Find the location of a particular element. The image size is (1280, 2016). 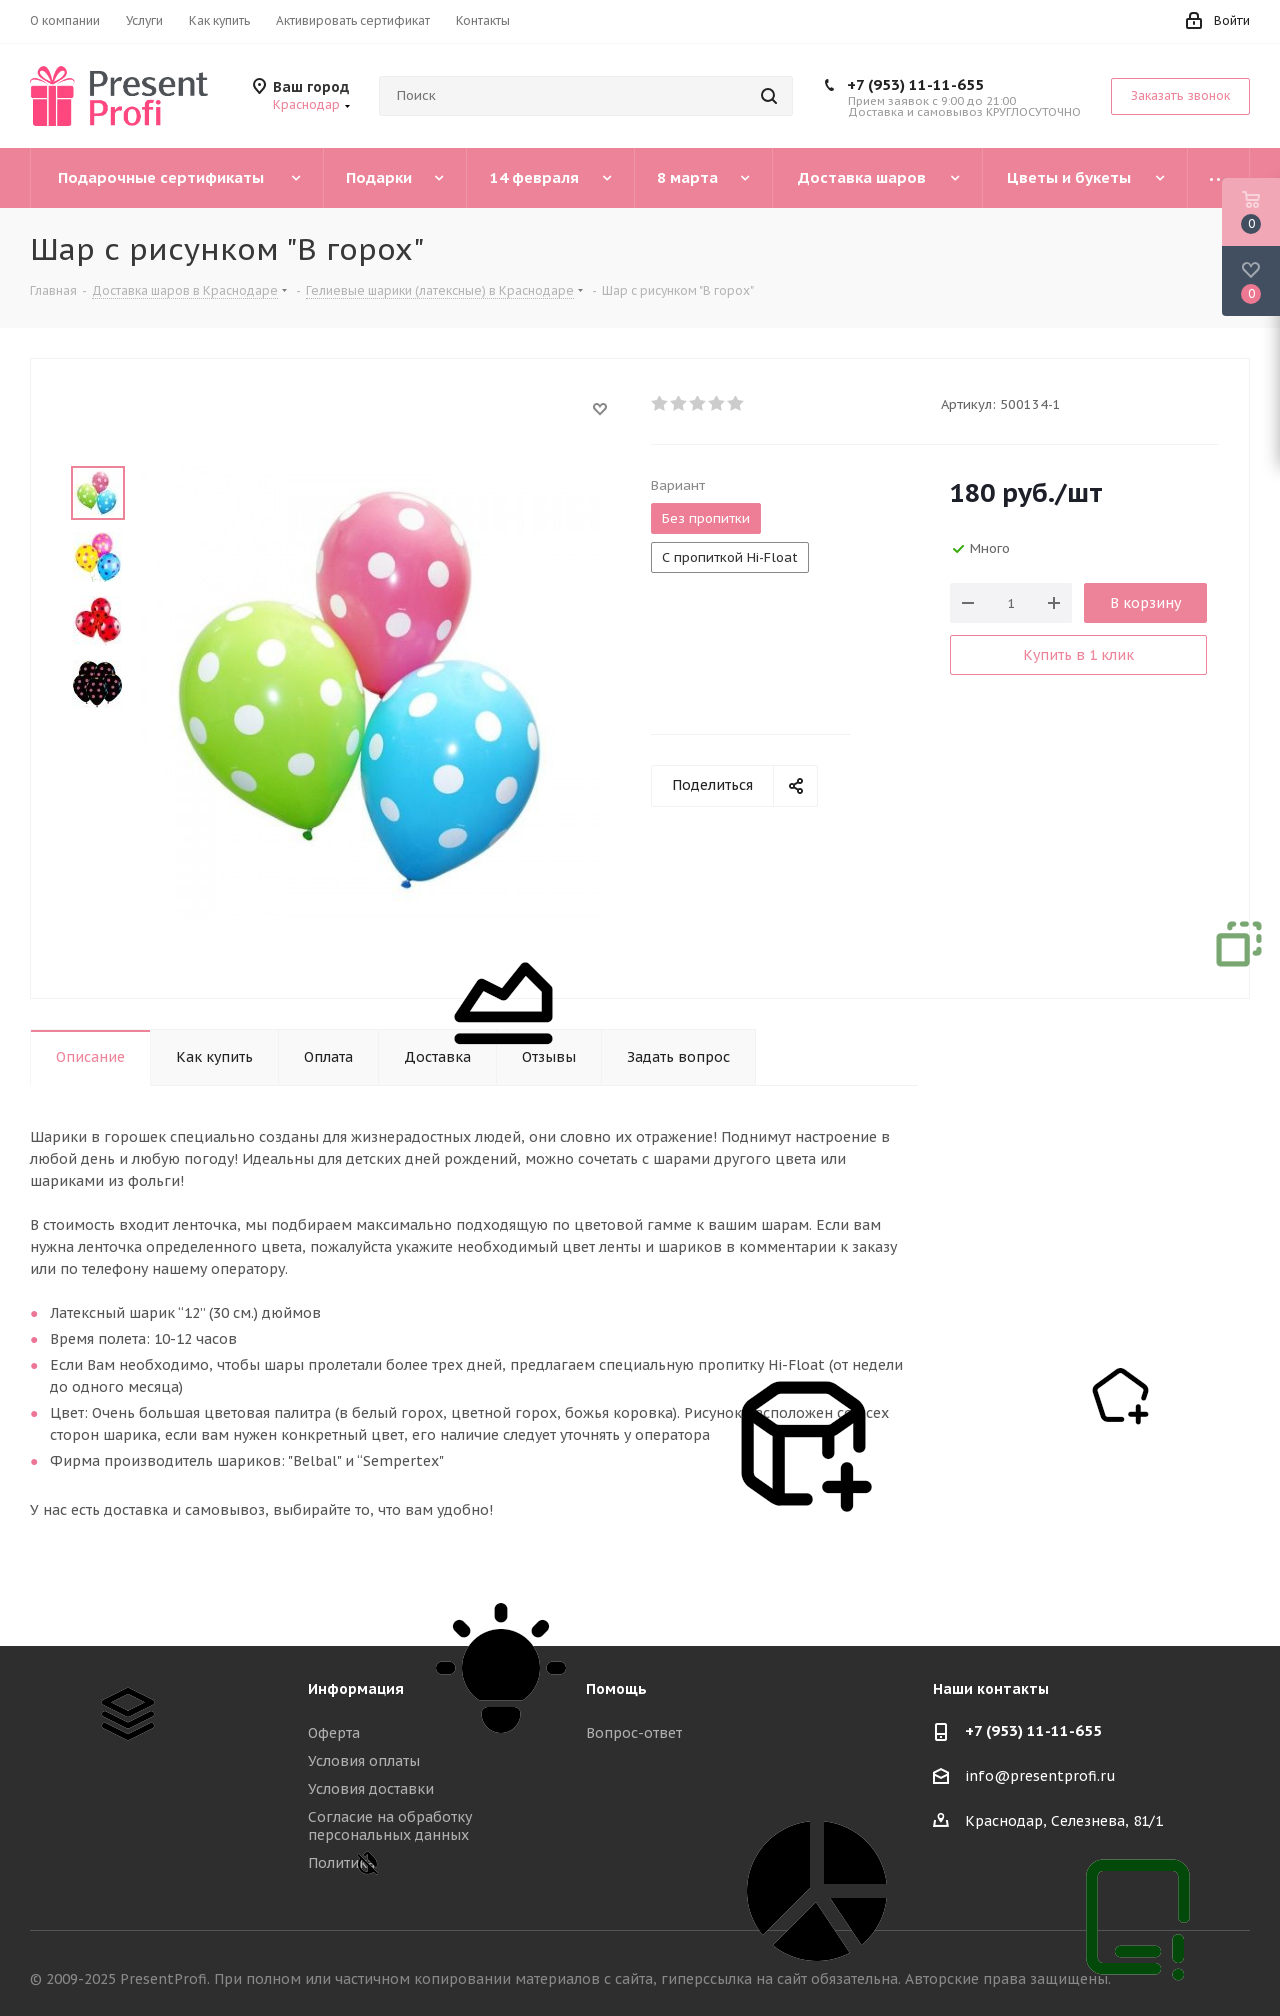

add a new shape or polygon element is located at coordinates (1120, 1396).